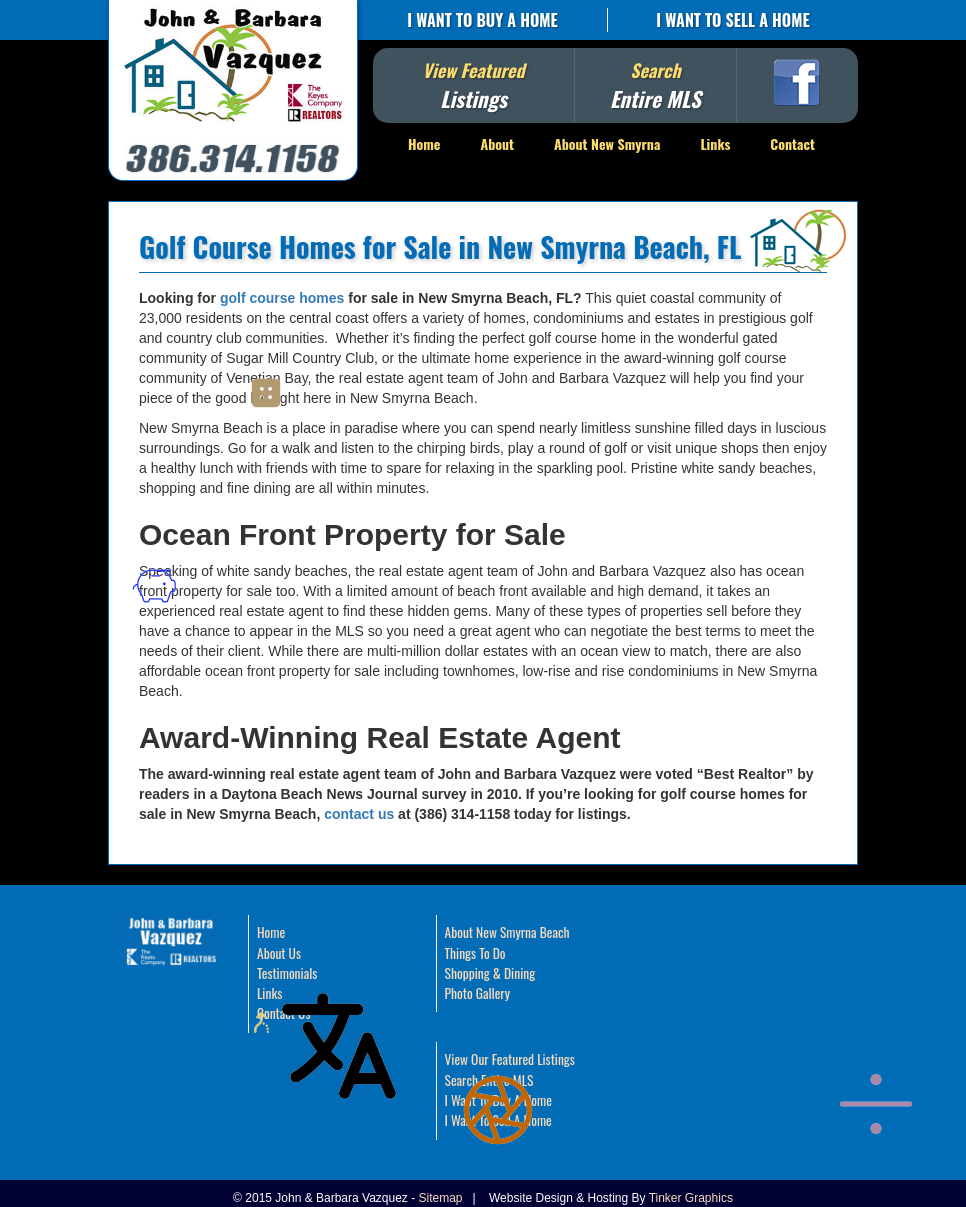  Describe the element at coordinates (266, 393) in the screenshot. I see `roll a random number or generate a random result` at that location.